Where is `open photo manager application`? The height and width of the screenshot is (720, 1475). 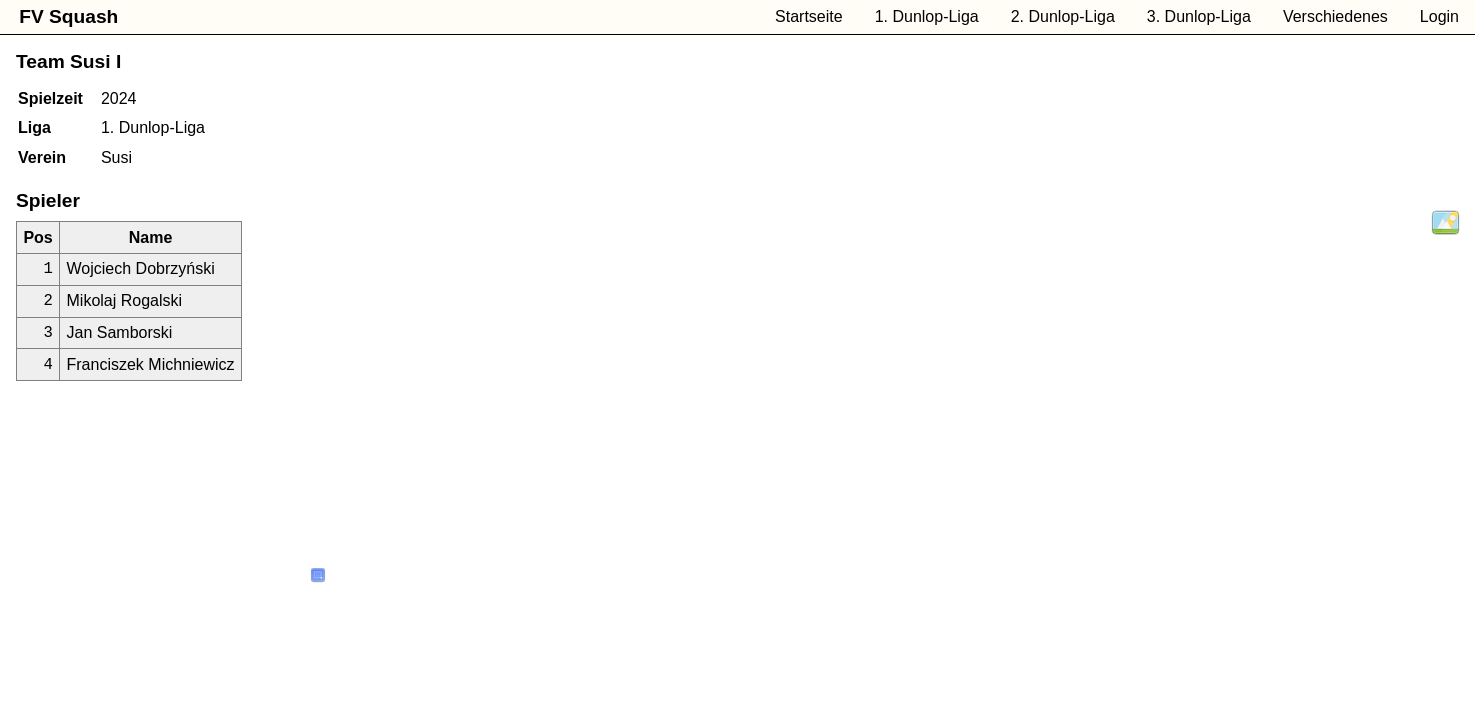
open photo manager application is located at coordinates (1445, 222).